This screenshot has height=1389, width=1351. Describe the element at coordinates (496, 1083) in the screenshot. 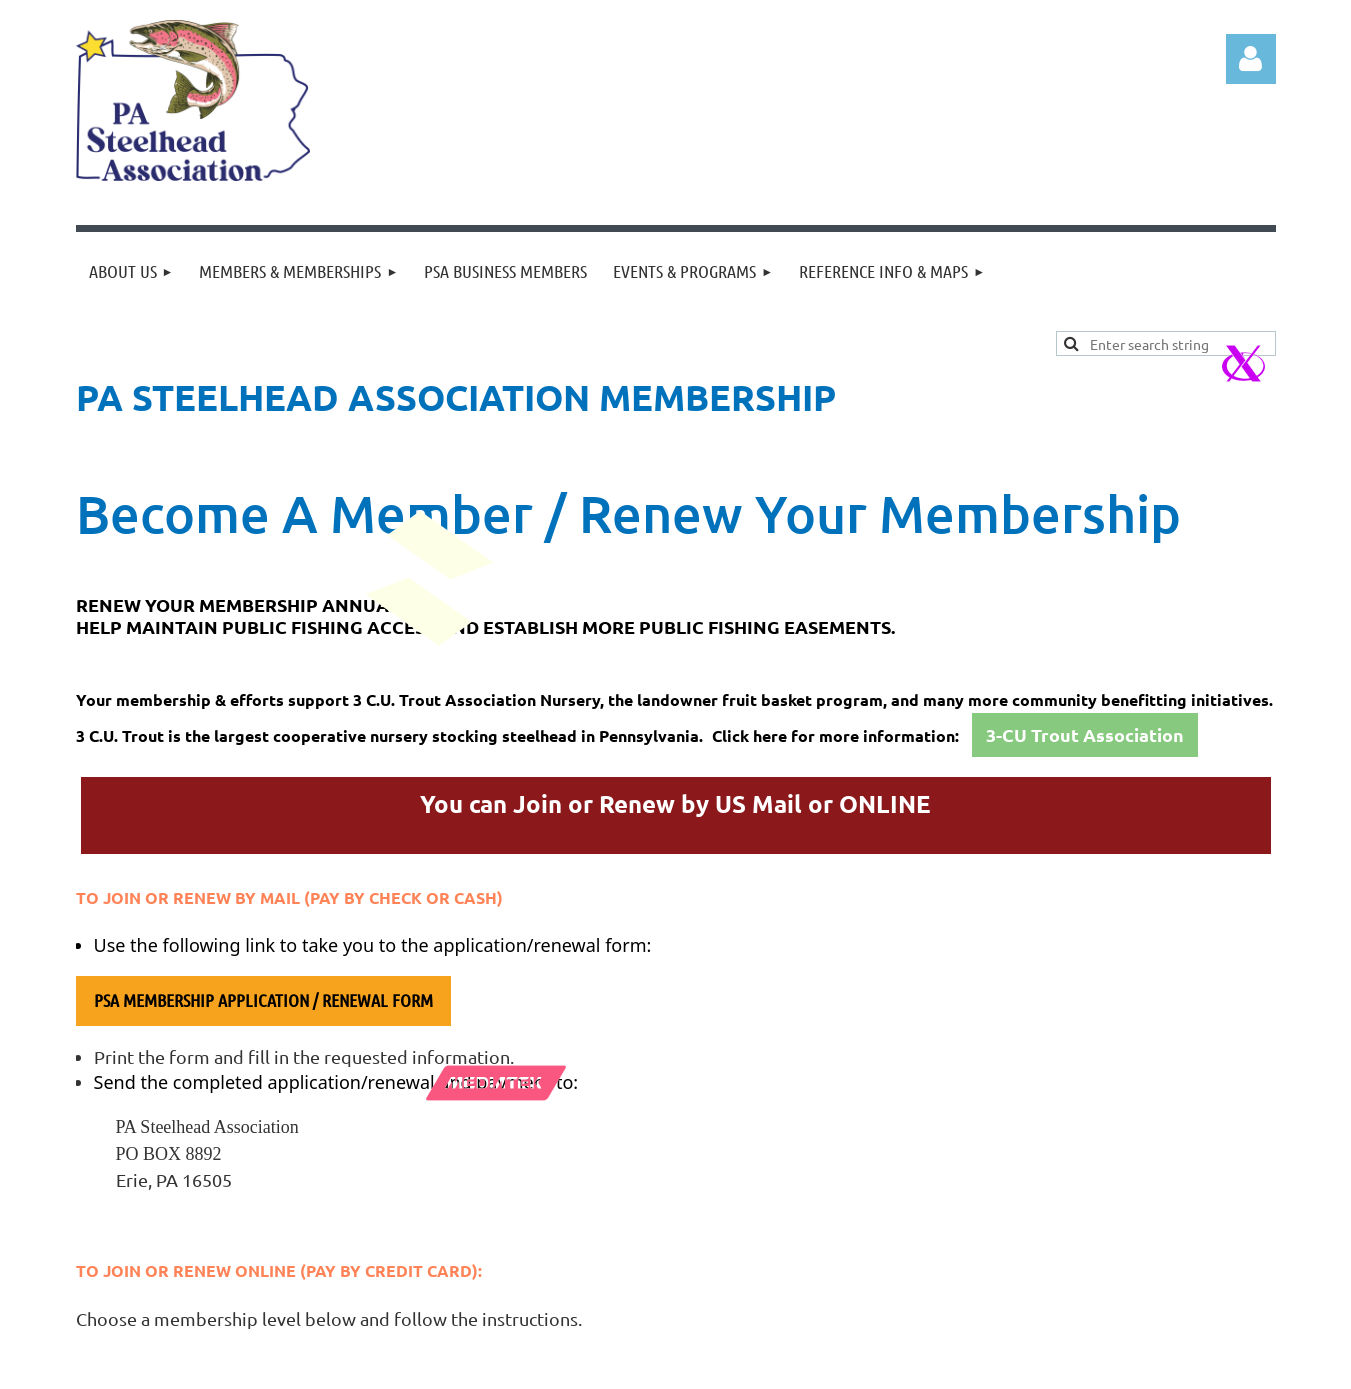

I see `MediaTek company logo` at that location.